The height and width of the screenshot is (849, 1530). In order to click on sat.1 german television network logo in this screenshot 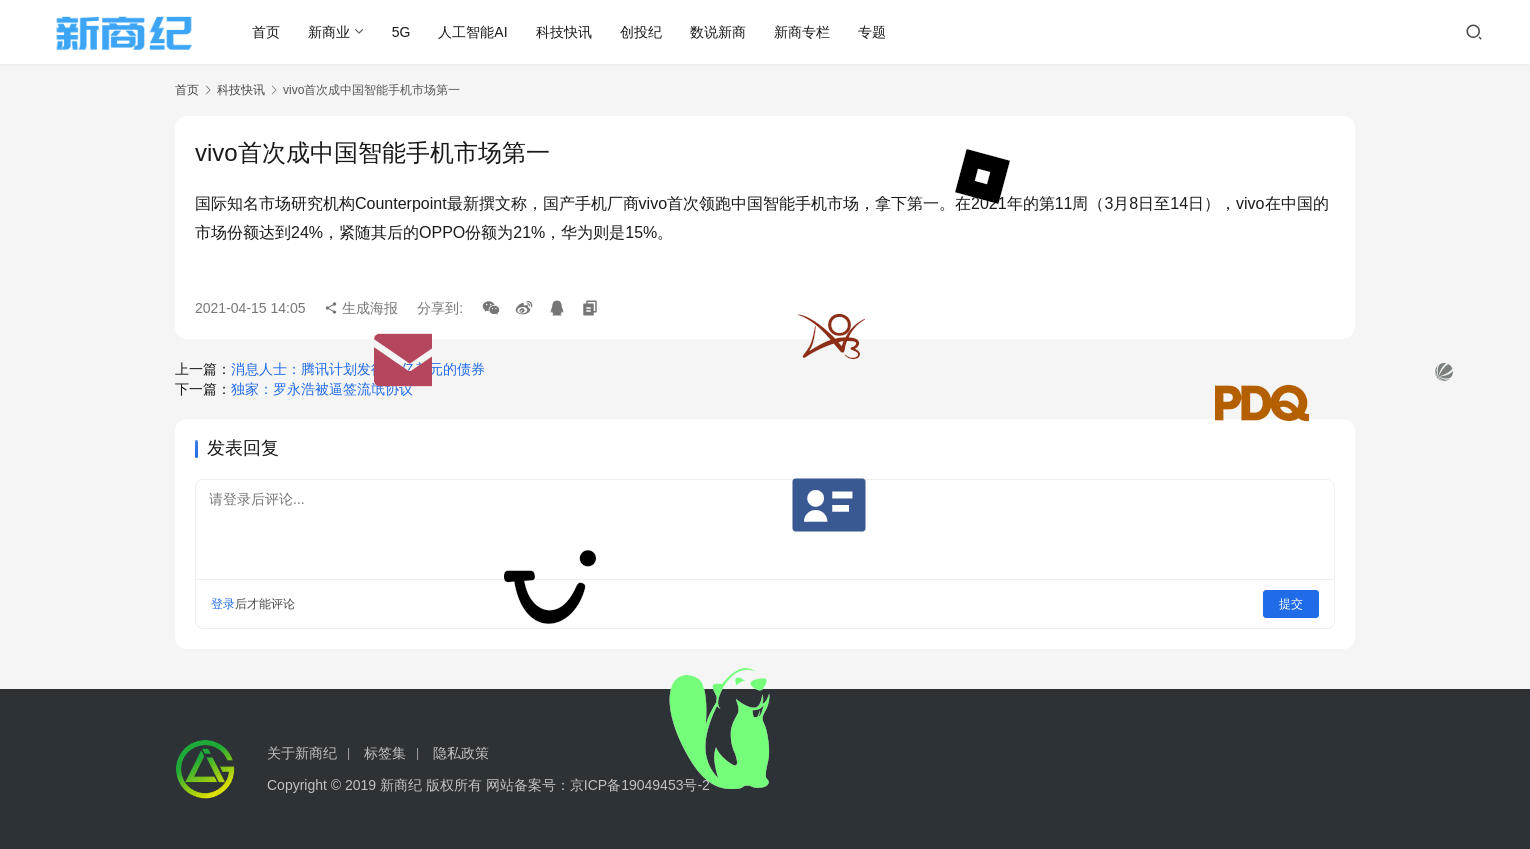, I will do `click(1444, 372)`.